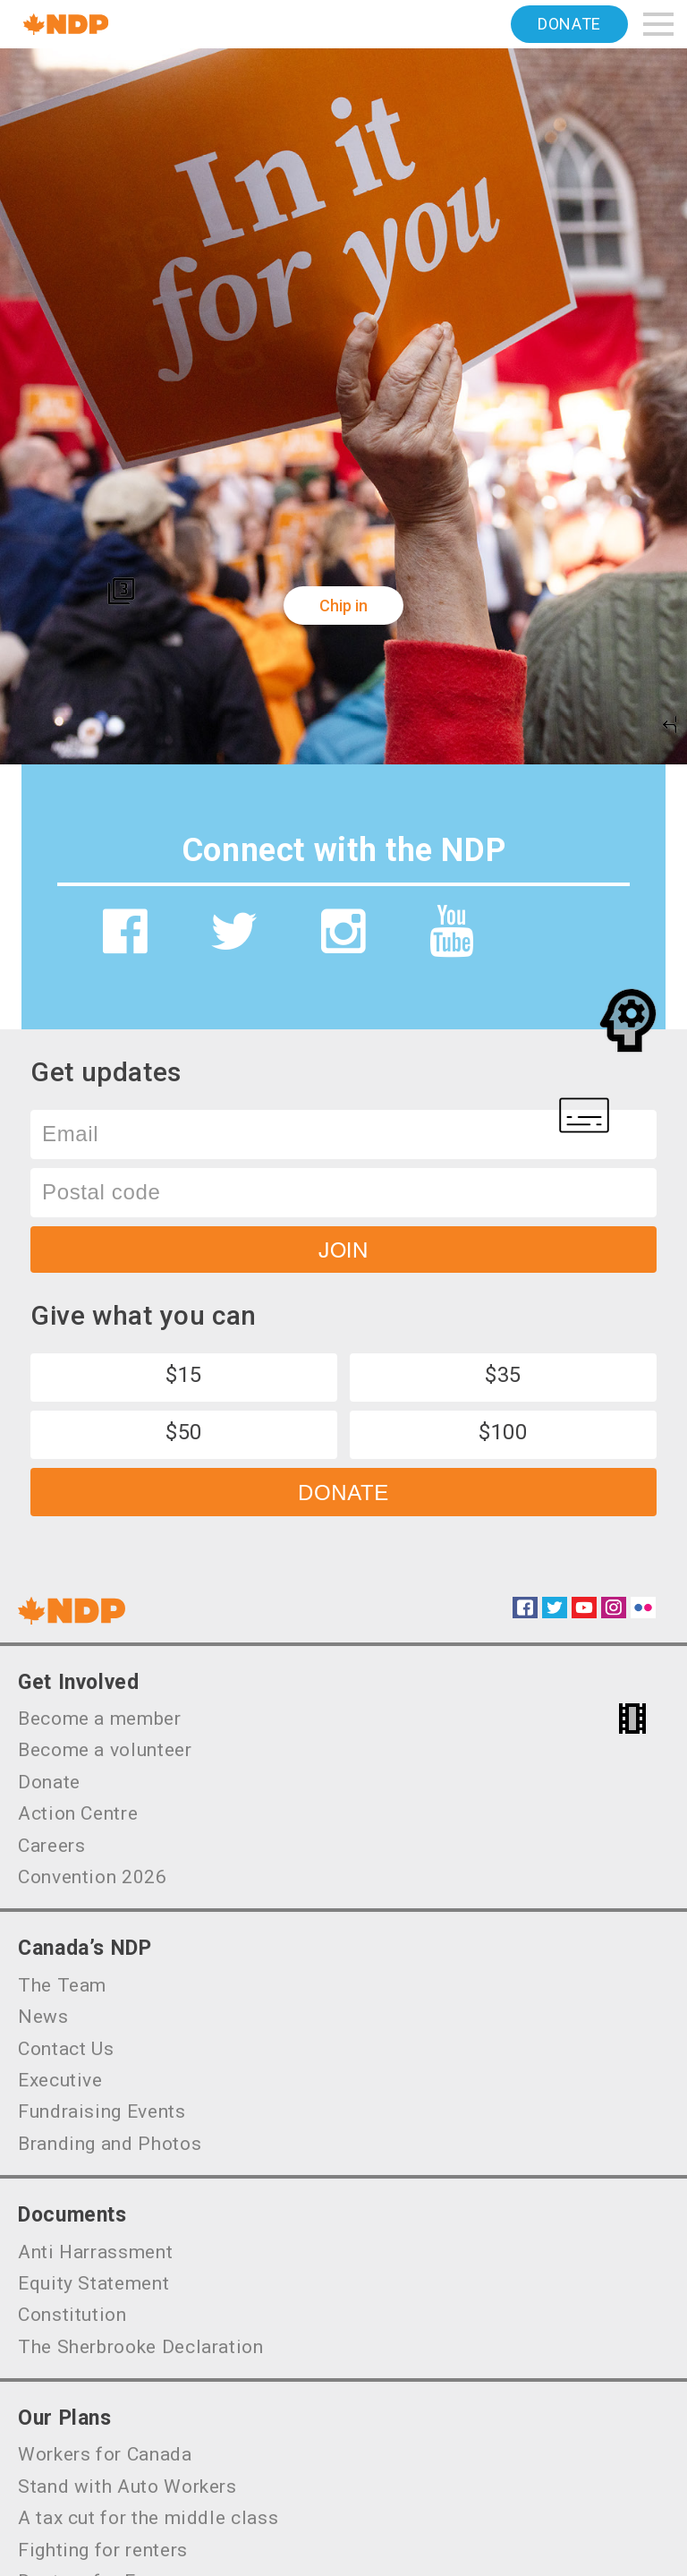  Describe the element at coordinates (670, 724) in the screenshot. I see `take the next left turn` at that location.